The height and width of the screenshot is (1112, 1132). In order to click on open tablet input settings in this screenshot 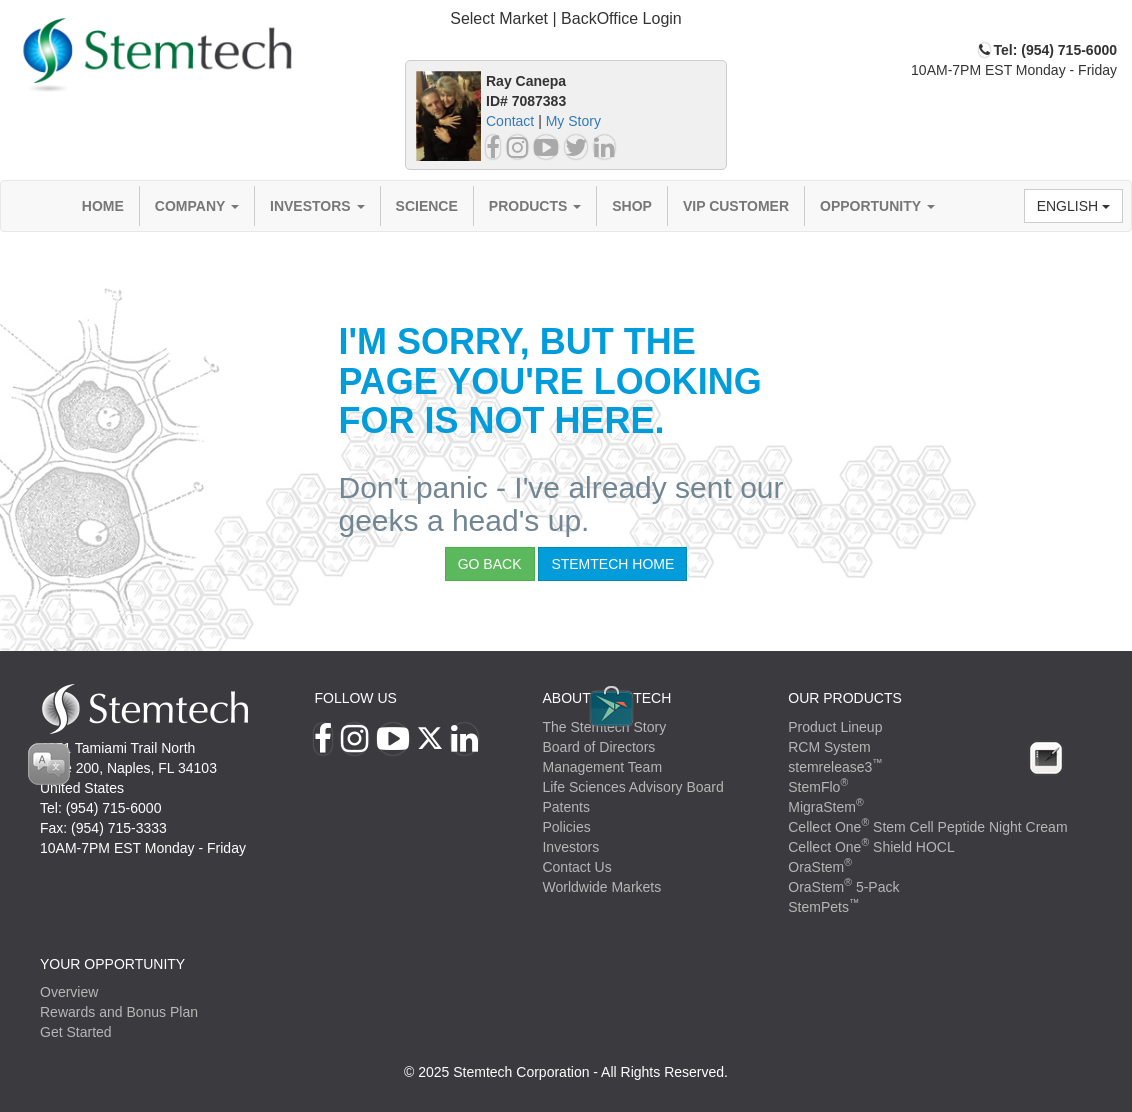, I will do `click(1046, 758)`.